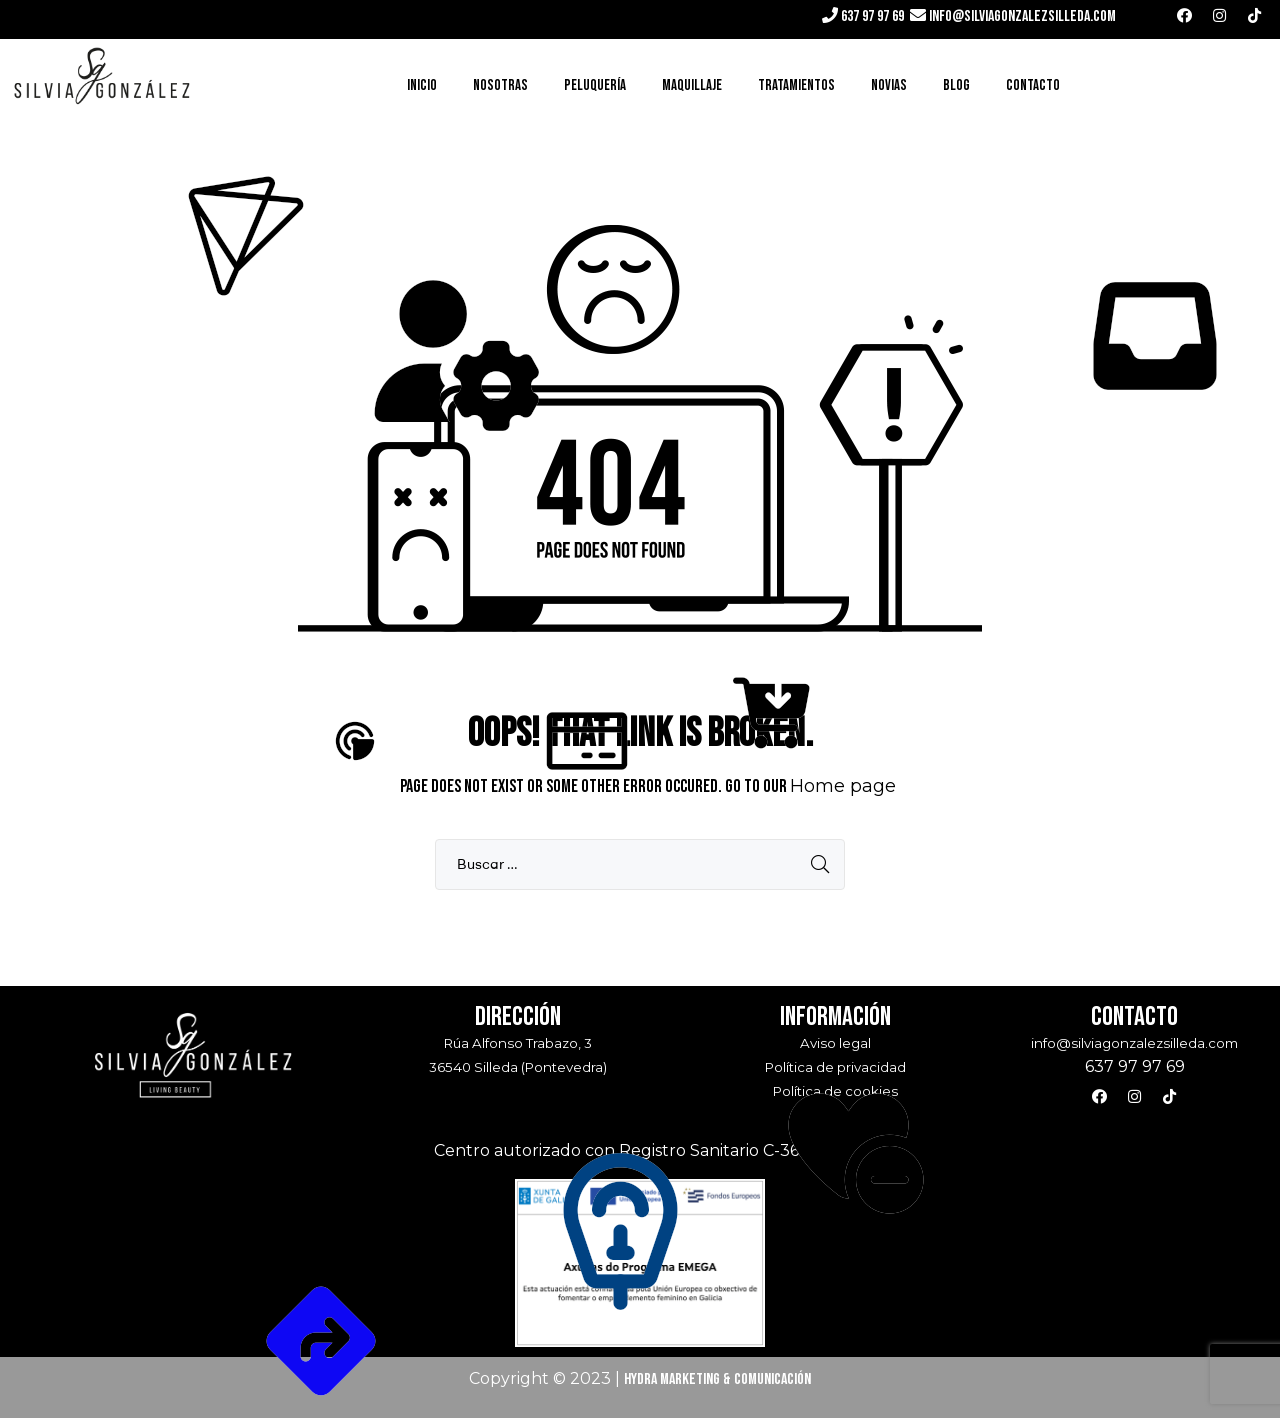 Image resolution: width=1280 pixels, height=1418 pixels. I want to click on pushed app logo, so click(246, 236).